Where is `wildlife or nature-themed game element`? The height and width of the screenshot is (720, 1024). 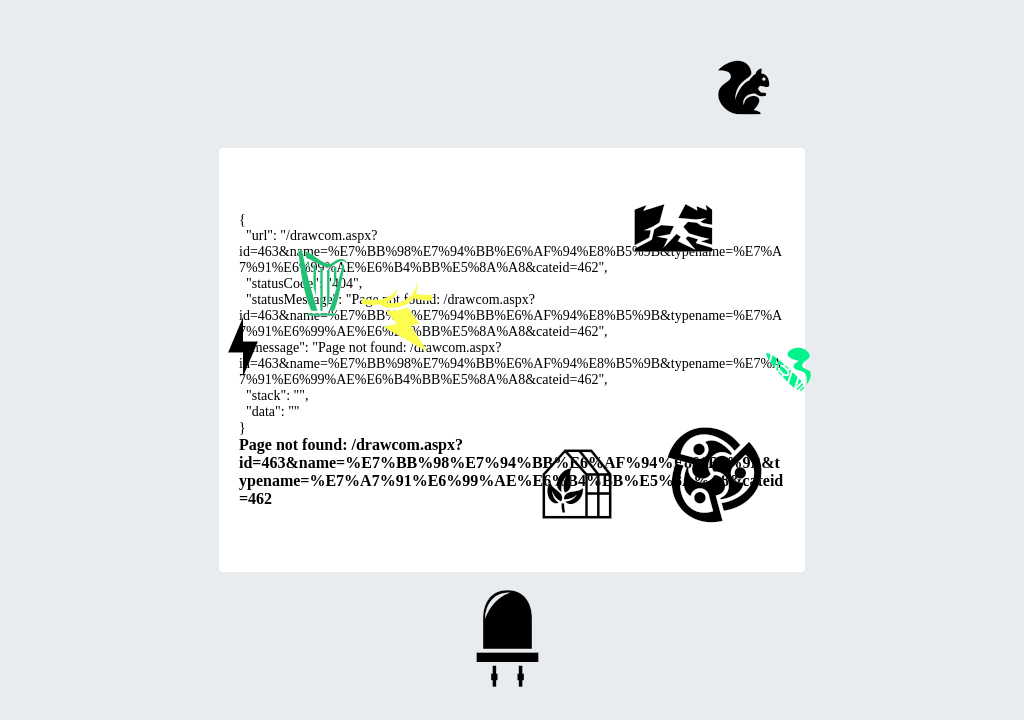 wildlife or nature-themed game element is located at coordinates (743, 87).